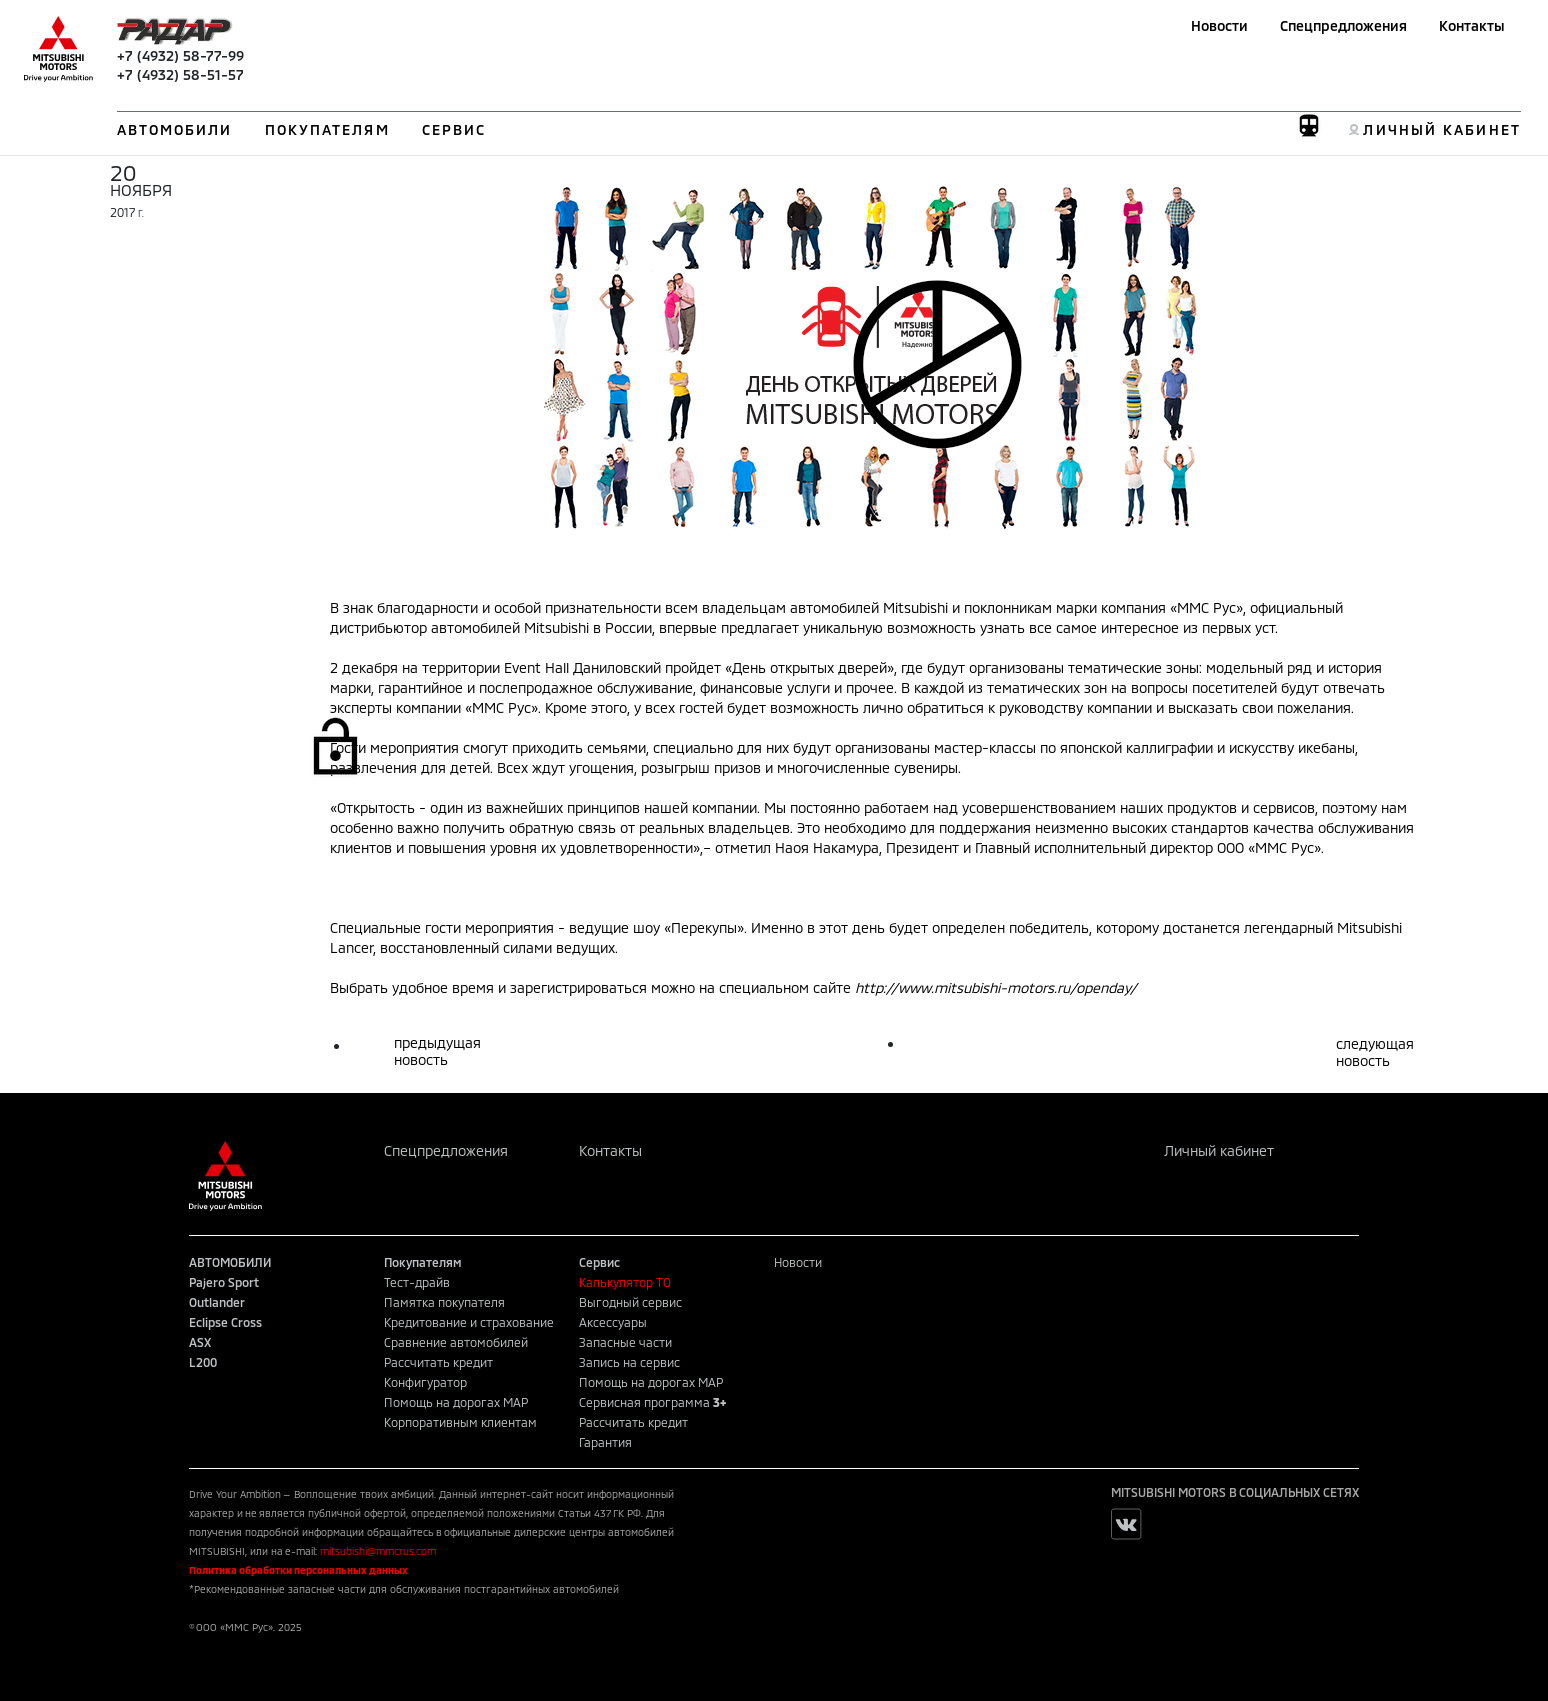 The width and height of the screenshot is (1548, 1701). Describe the element at coordinates (335, 747) in the screenshot. I see `unlock a secured item or feature` at that location.